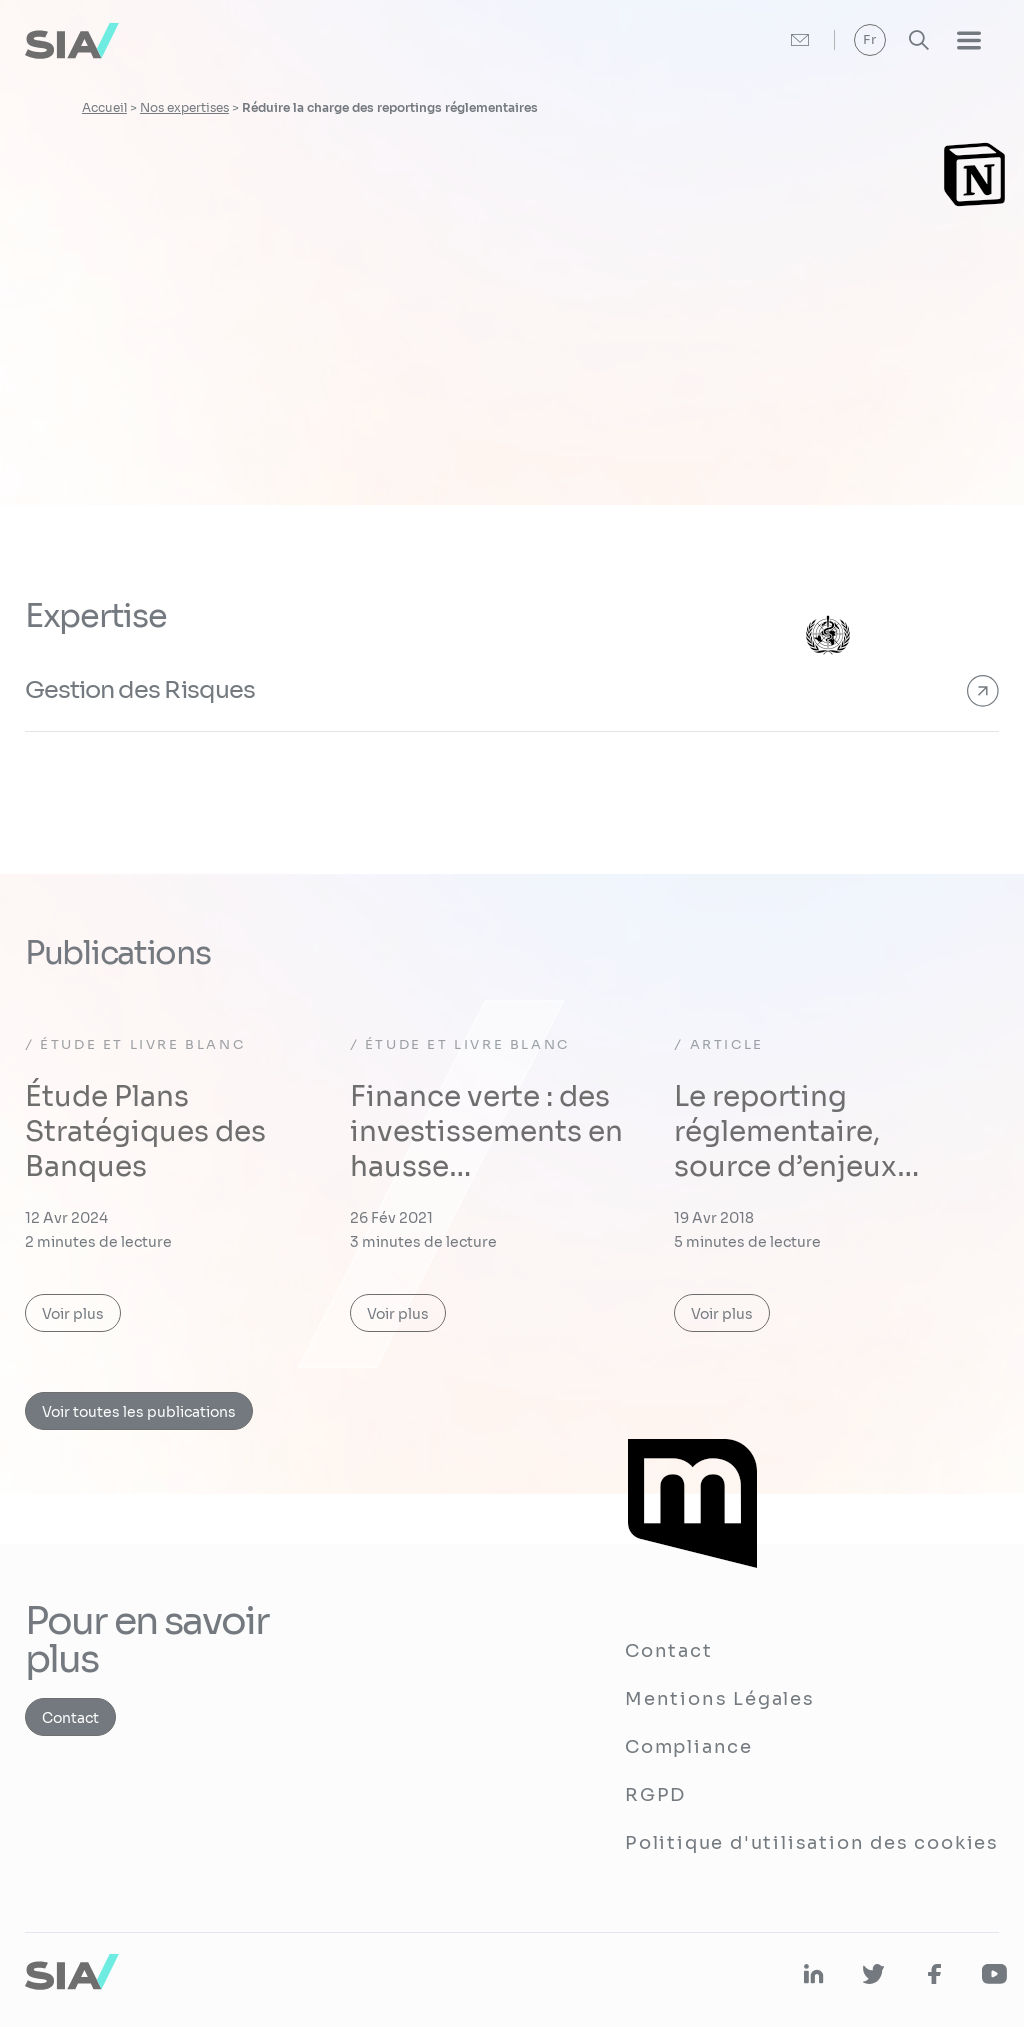 Image resolution: width=1024 pixels, height=2027 pixels. I want to click on mail.com email service logo, so click(692, 1503).